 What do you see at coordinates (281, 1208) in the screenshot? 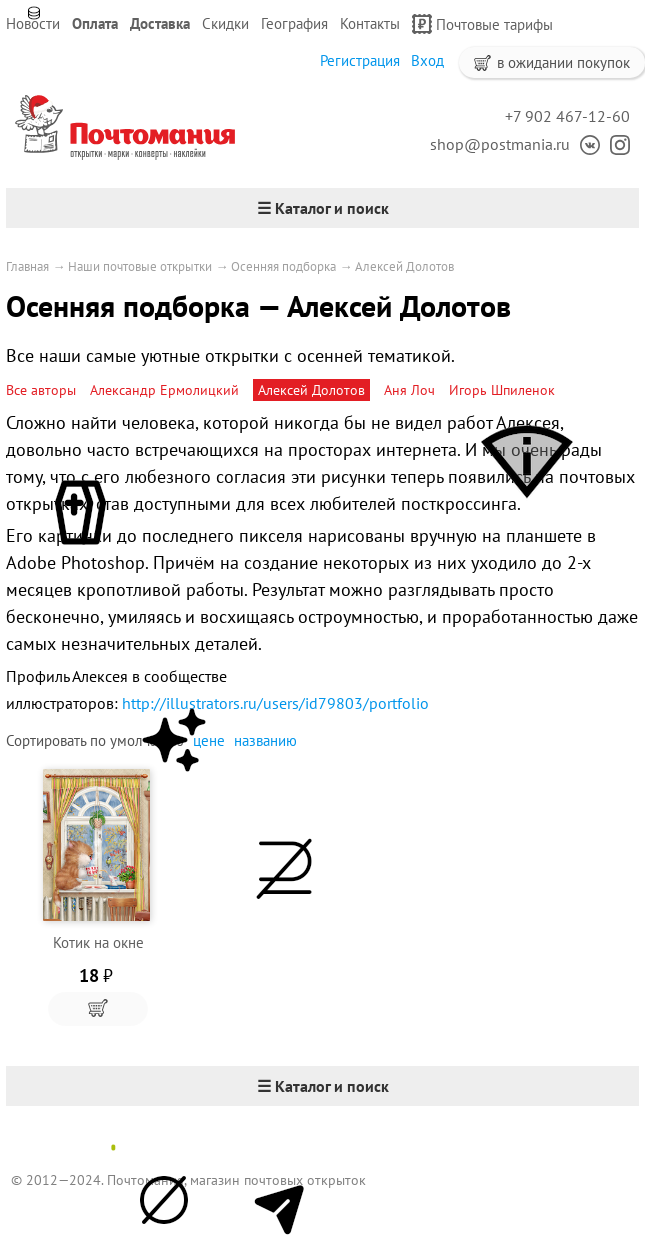
I see `send a message` at bounding box center [281, 1208].